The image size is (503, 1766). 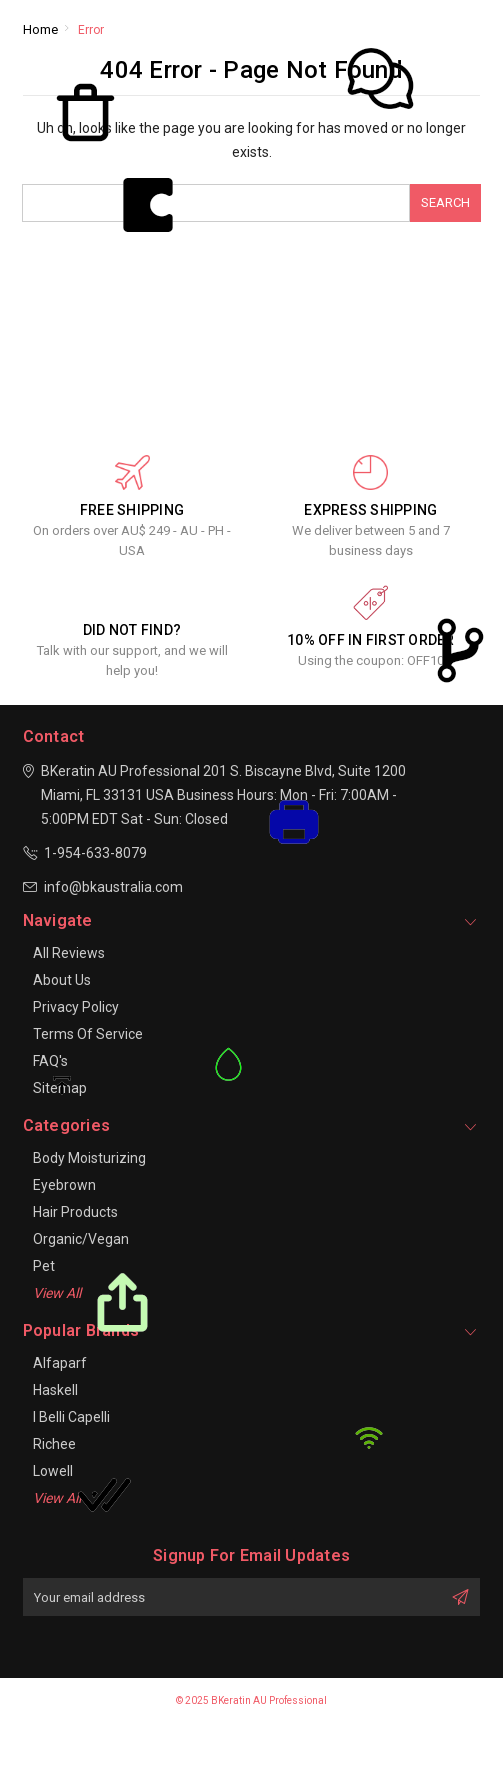 I want to click on print the current document, so click(x=294, y=822).